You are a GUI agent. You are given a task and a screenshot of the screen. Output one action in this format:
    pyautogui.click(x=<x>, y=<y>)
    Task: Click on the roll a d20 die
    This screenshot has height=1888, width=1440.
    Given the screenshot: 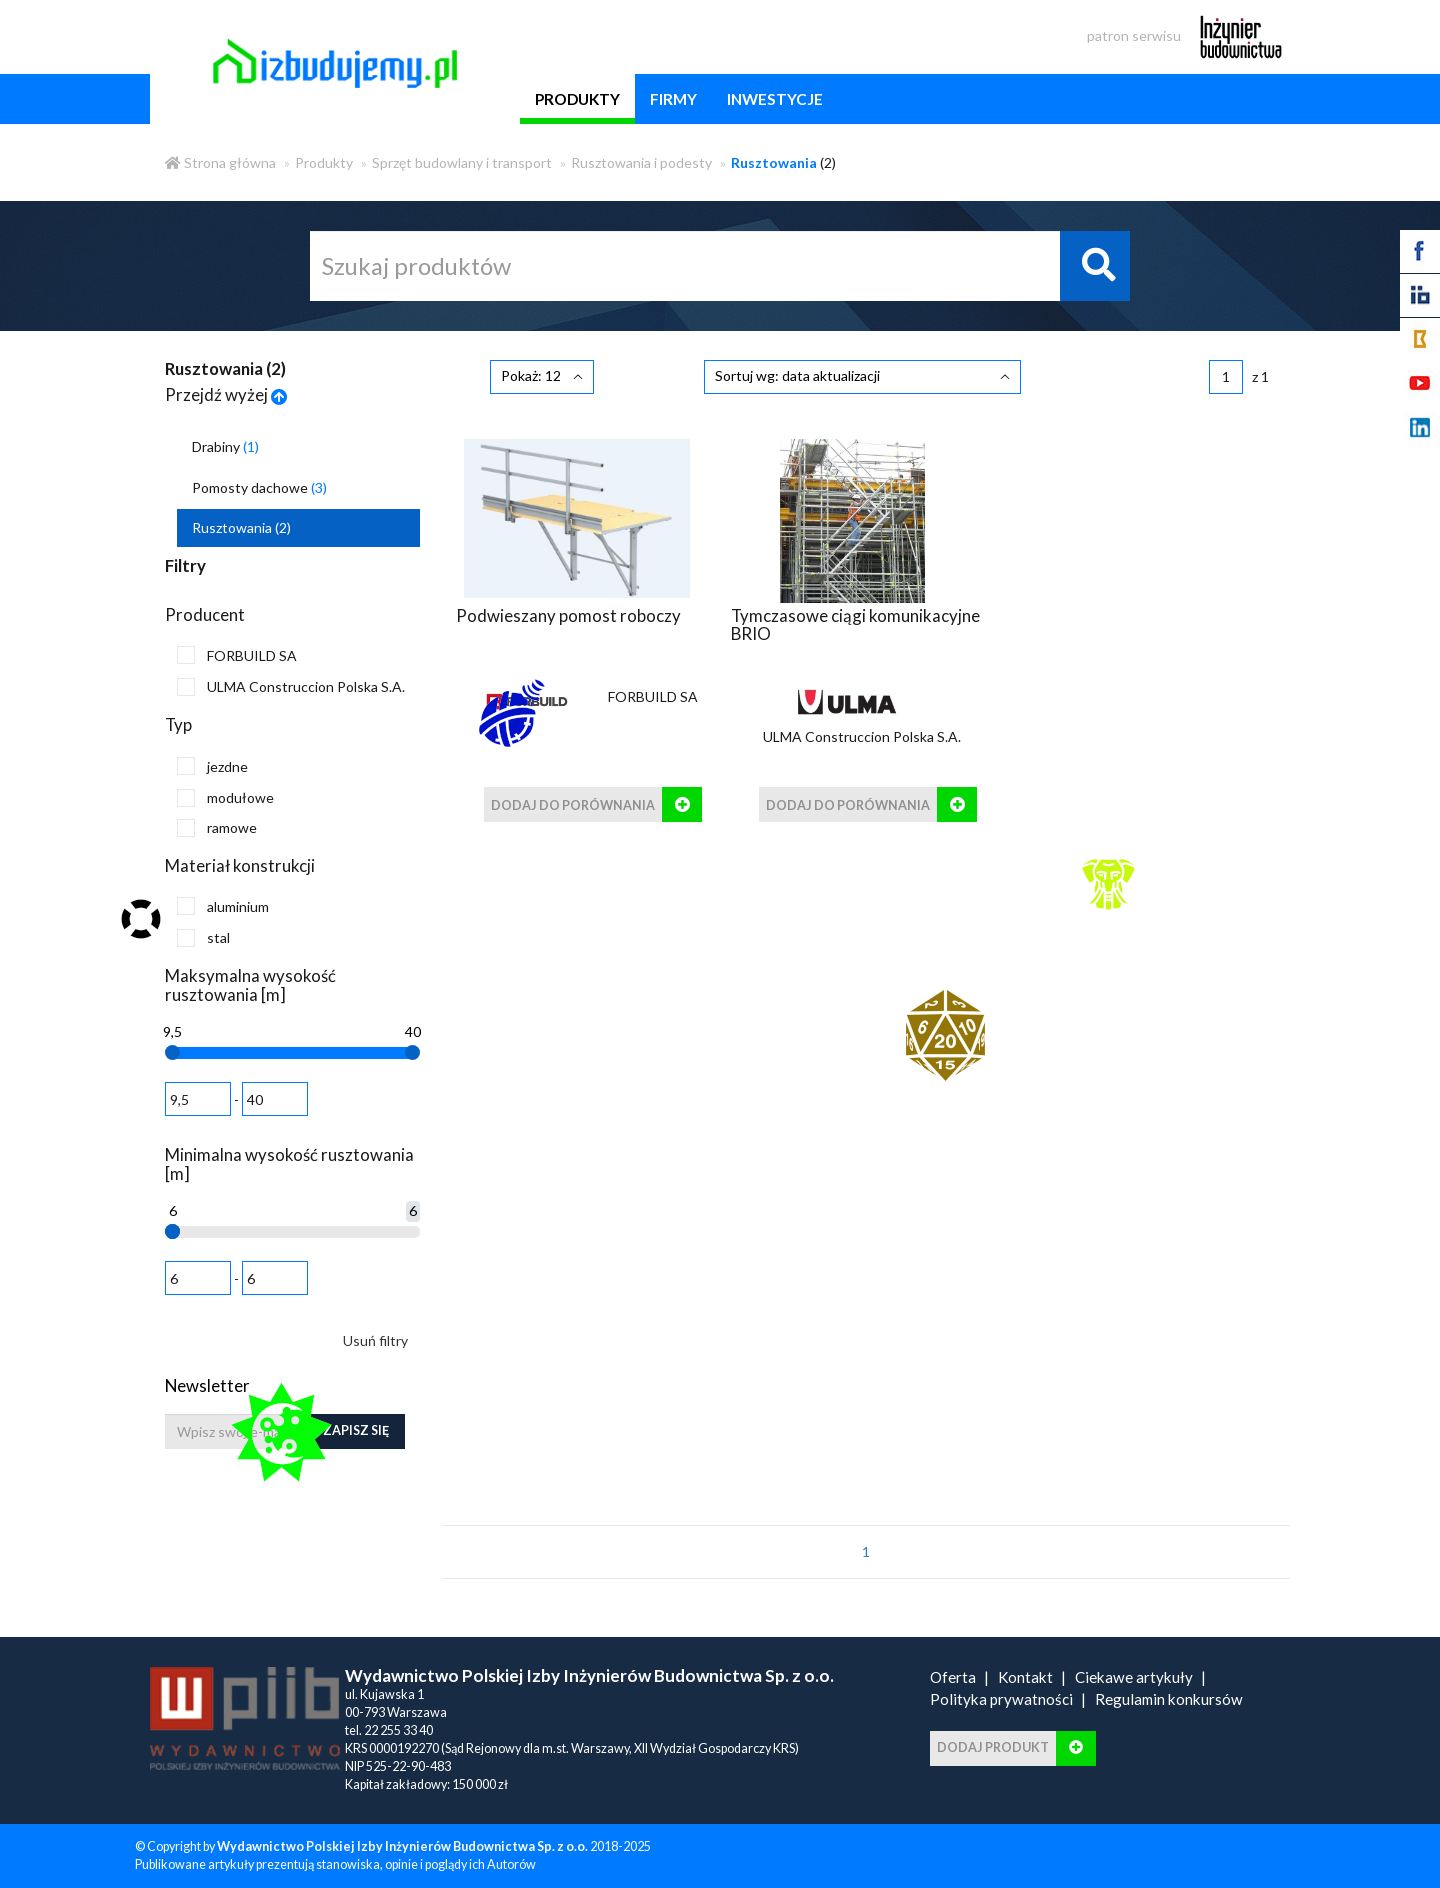 What is the action you would take?
    pyautogui.click(x=945, y=1035)
    